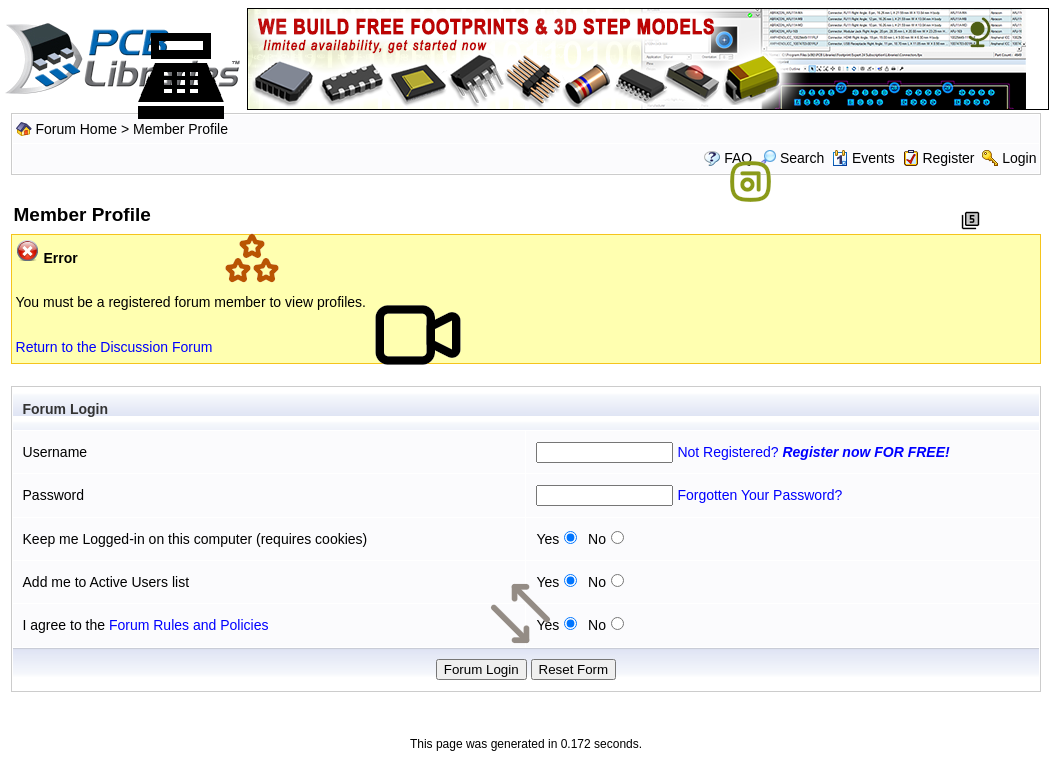  I want to click on abstract design platform logo, so click(750, 181).